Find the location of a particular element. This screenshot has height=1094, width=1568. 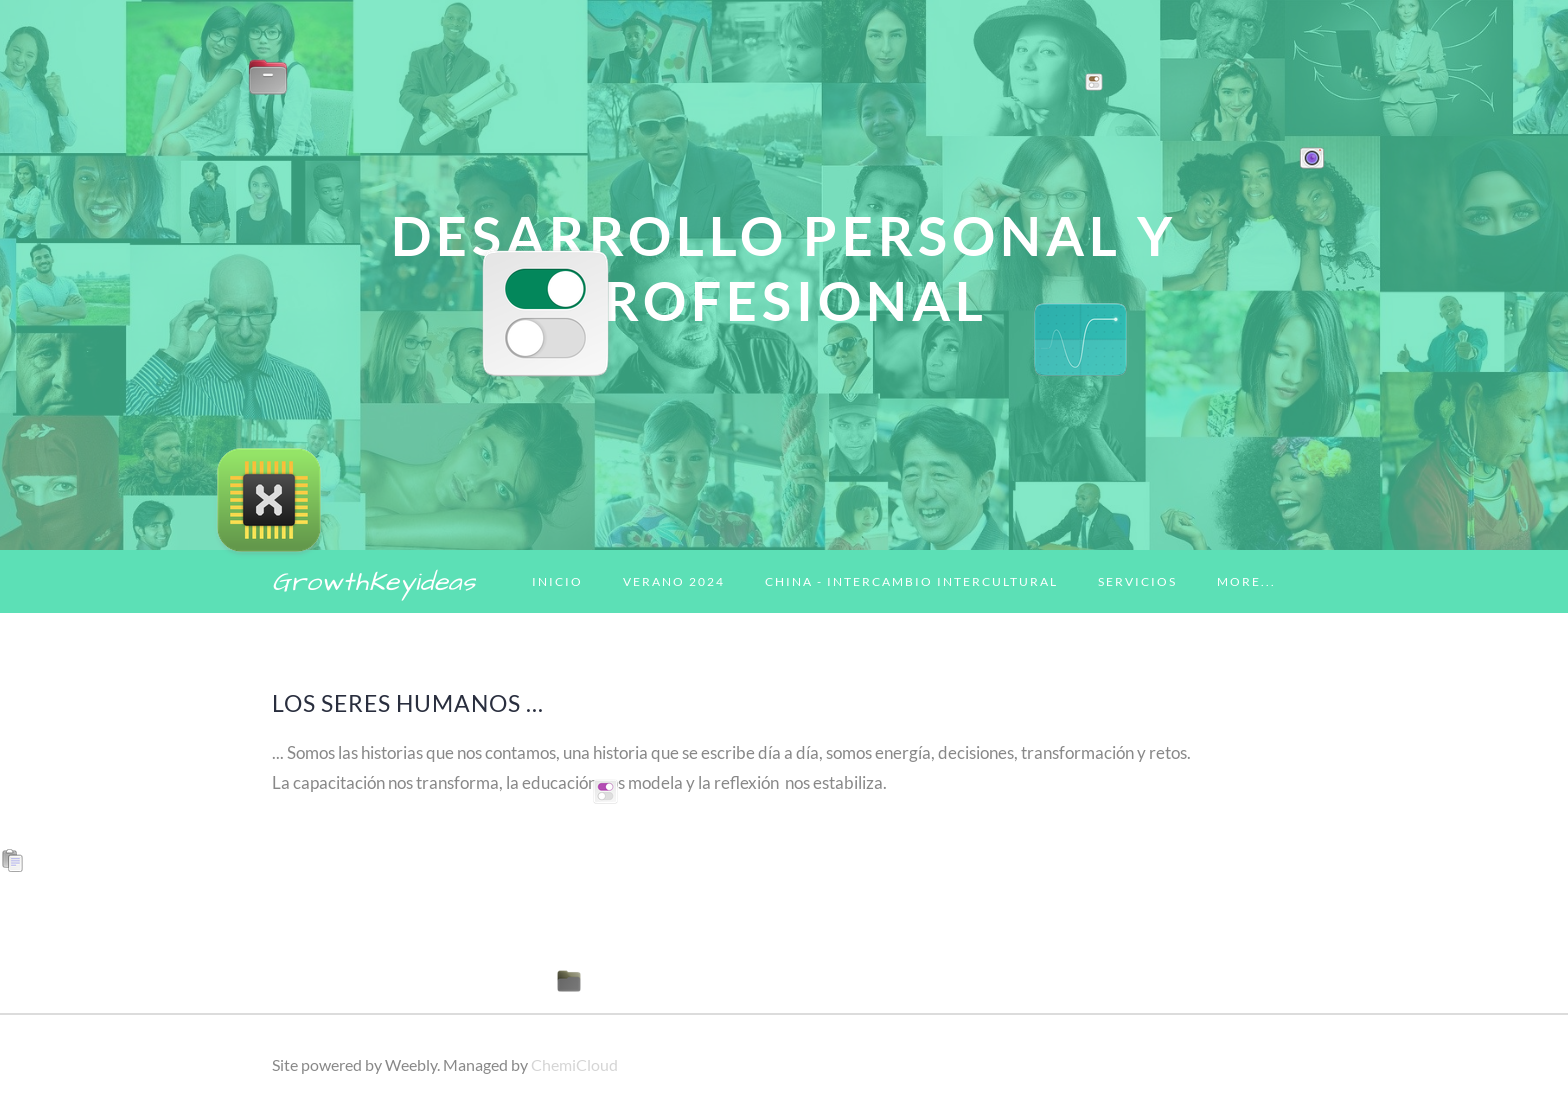

paste content from clipboard is located at coordinates (12, 860).